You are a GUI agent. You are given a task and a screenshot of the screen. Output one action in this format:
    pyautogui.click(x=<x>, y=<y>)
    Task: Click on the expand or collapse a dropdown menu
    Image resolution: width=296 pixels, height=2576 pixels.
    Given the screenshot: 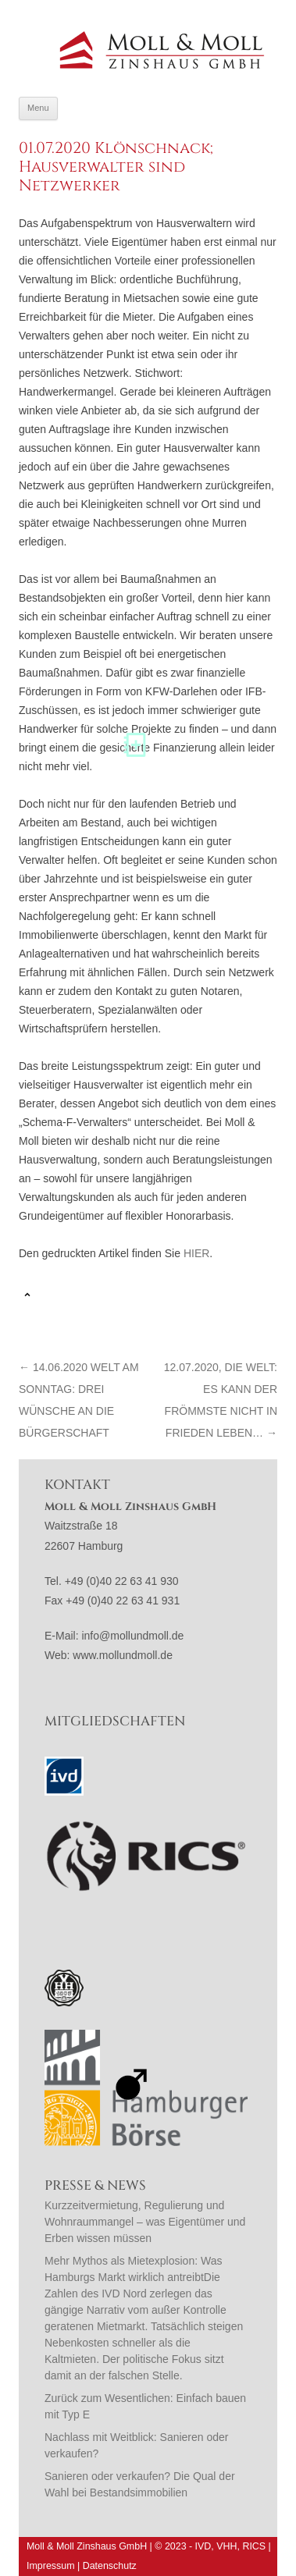 What is the action you would take?
    pyautogui.click(x=27, y=1295)
    